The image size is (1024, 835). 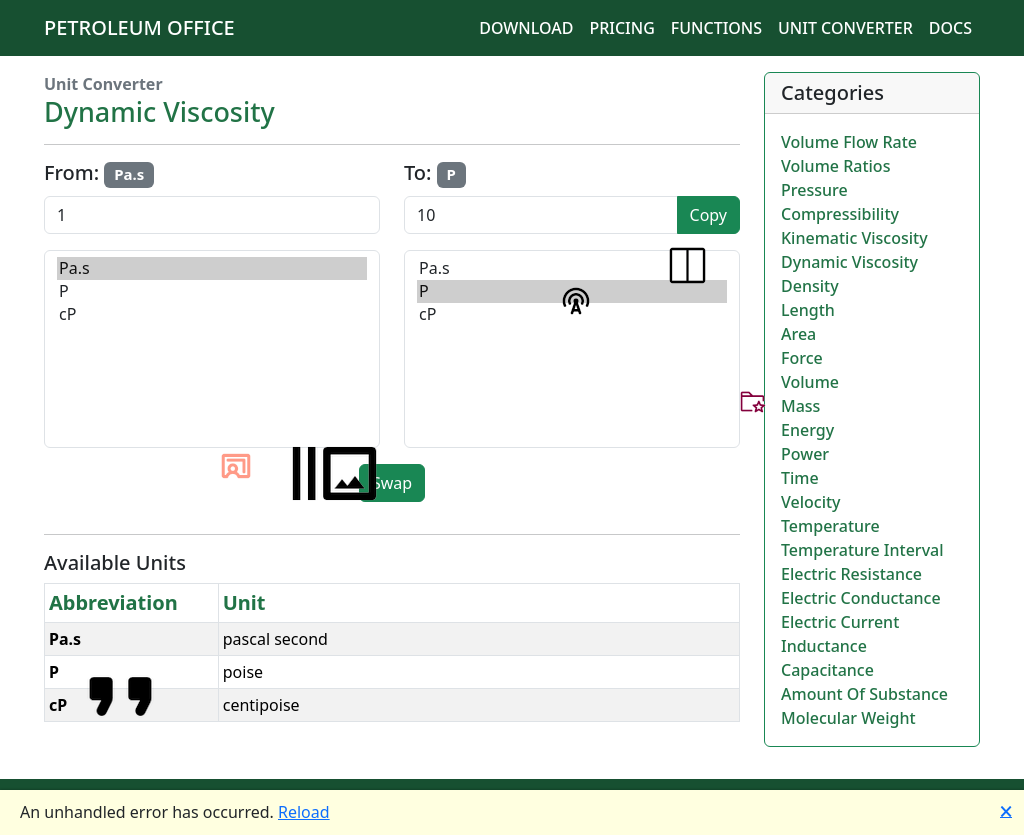 What do you see at coordinates (687, 265) in the screenshot?
I see `split view horizontally into two panels` at bounding box center [687, 265].